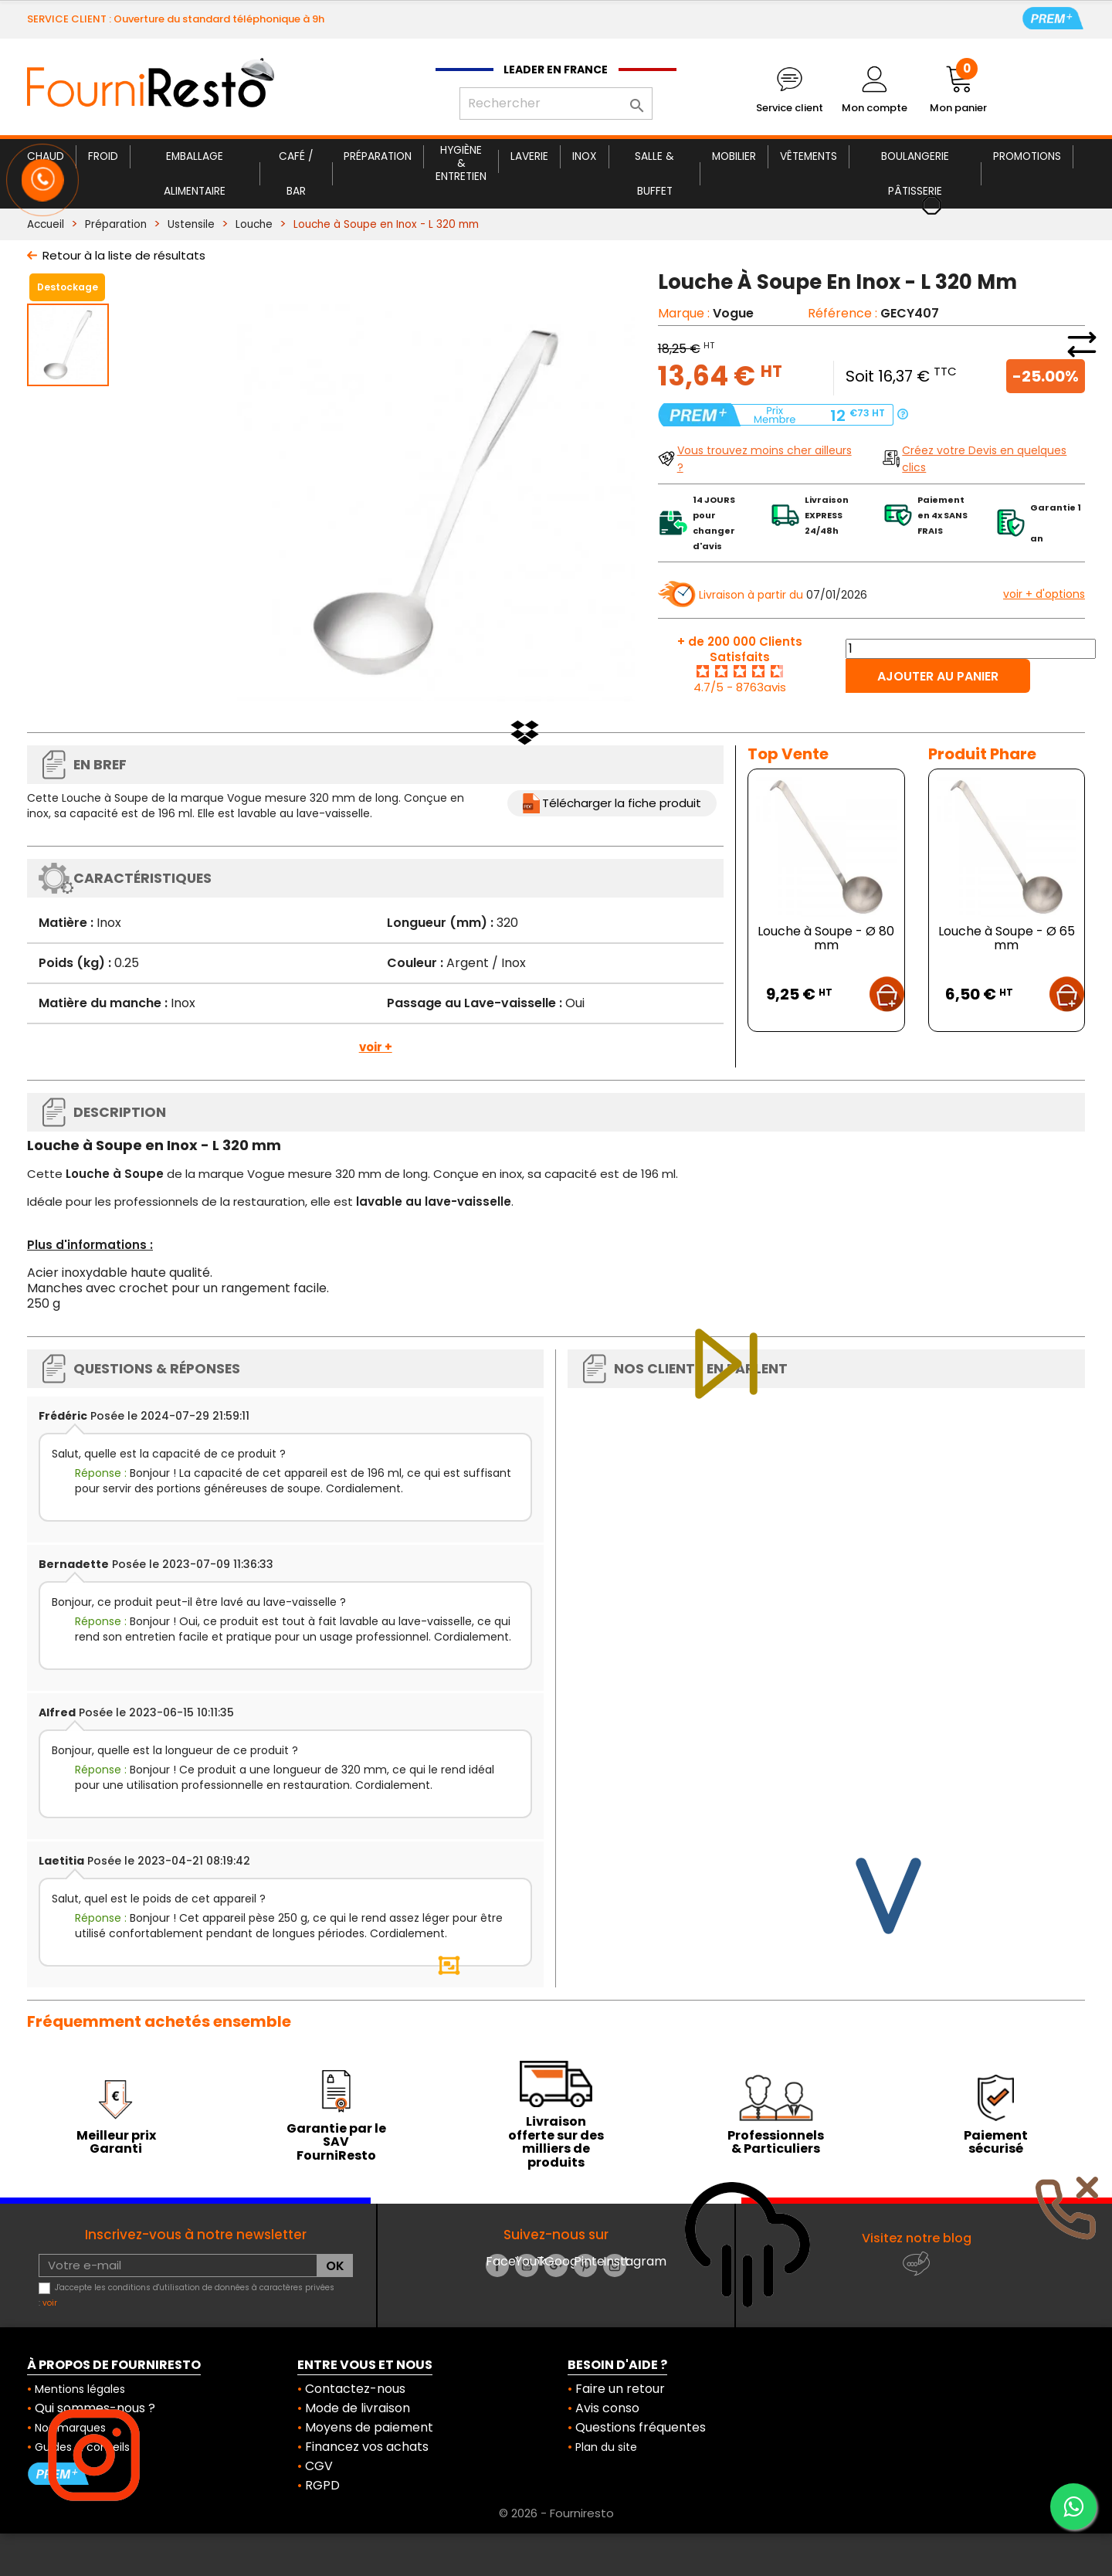  I want to click on open Dropbox cloud storage, so click(524, 732).